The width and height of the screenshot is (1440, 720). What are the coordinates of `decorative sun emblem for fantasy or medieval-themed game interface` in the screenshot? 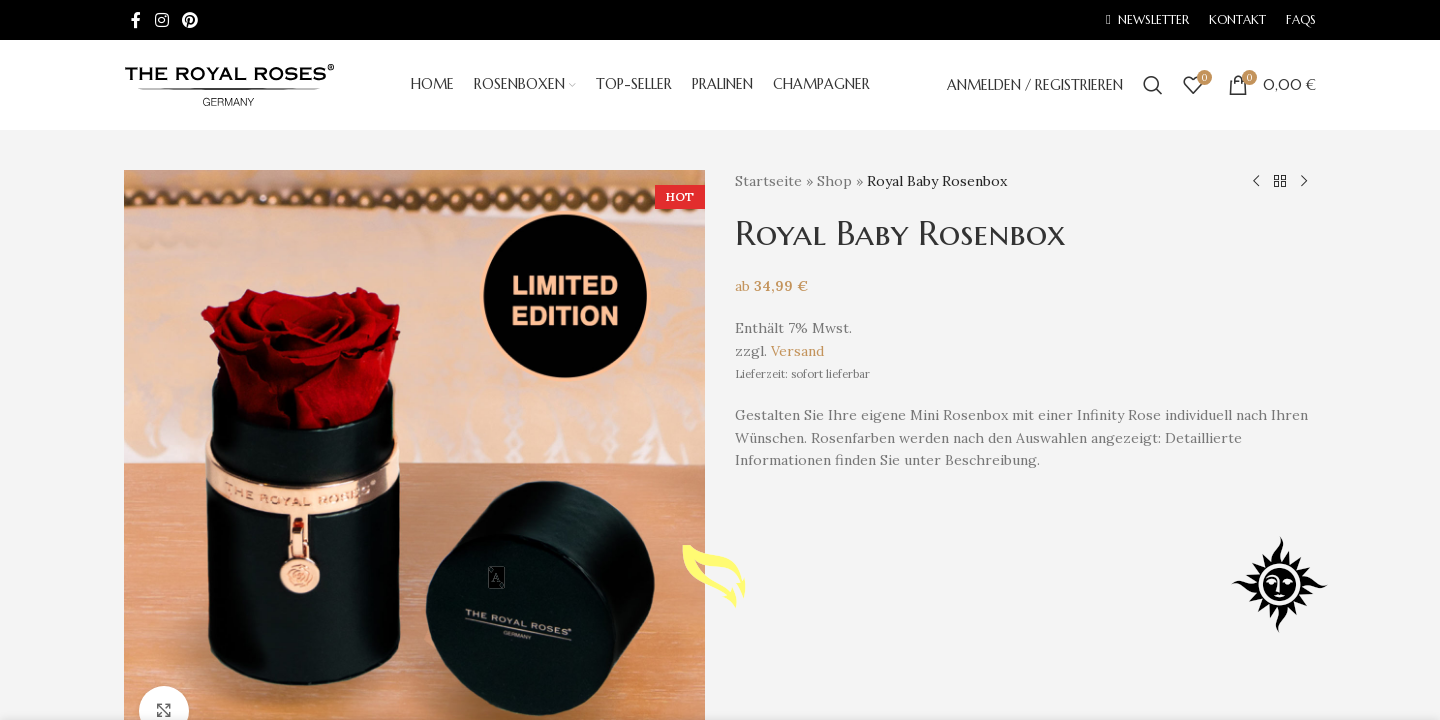 It's located at (1279, 584).